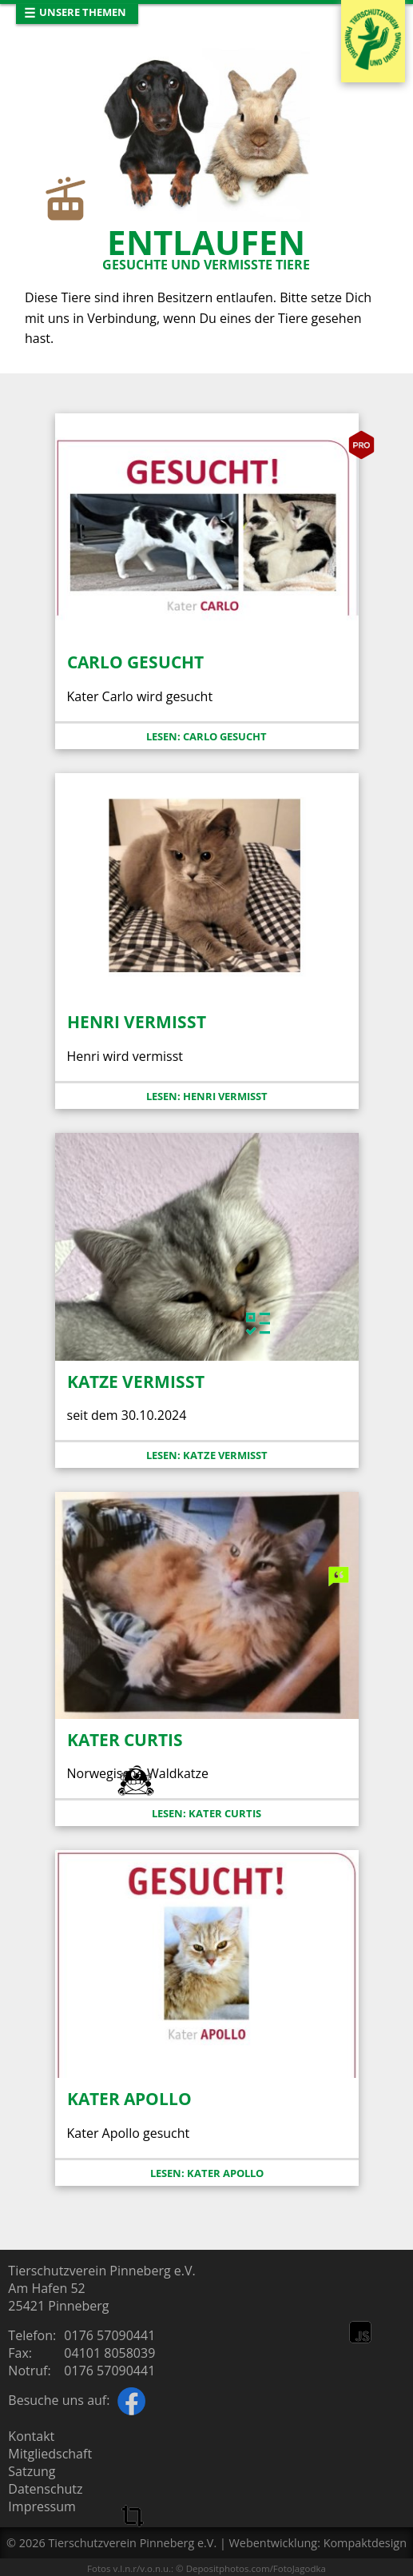 This screenshot has width=413, height=2576. I want to click on themeco brand logo, so click(361, 445).